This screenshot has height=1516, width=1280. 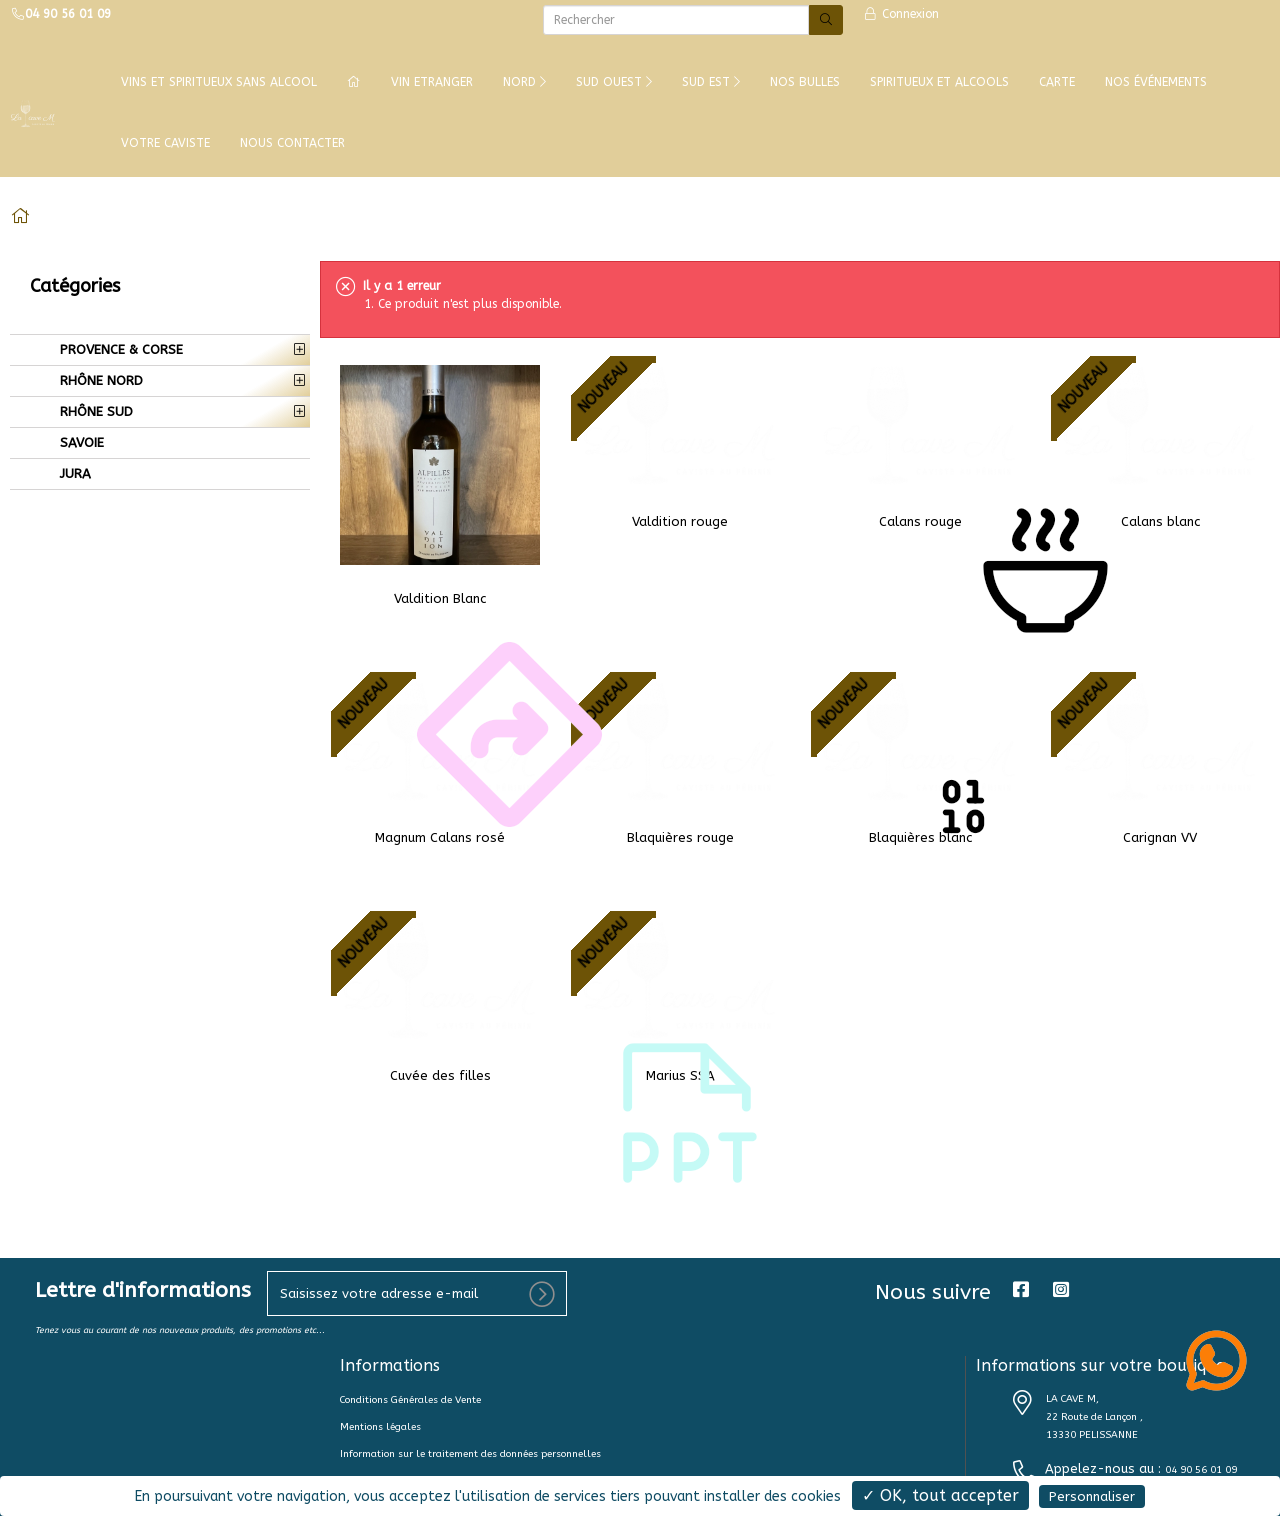 I want to click on view or edit binary code, so click(x=963, y=806).